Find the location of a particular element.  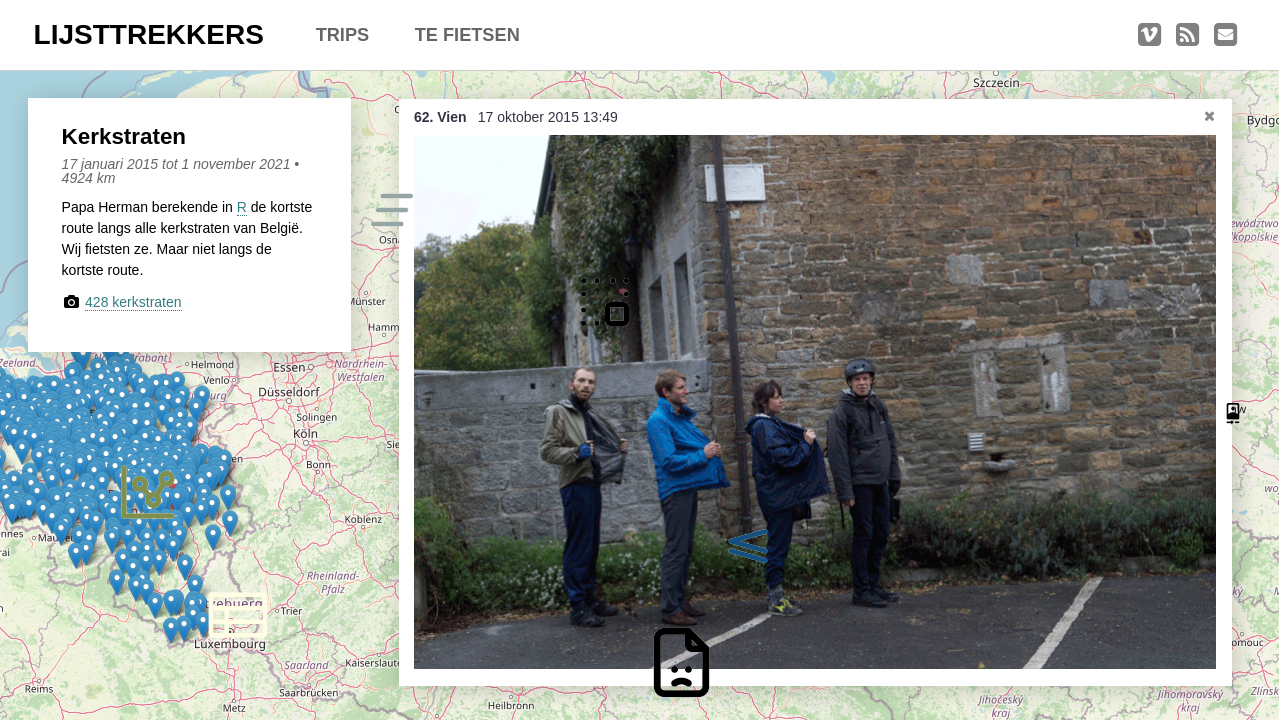

align element to bottom-right corner is located at coordinates (605, 302).